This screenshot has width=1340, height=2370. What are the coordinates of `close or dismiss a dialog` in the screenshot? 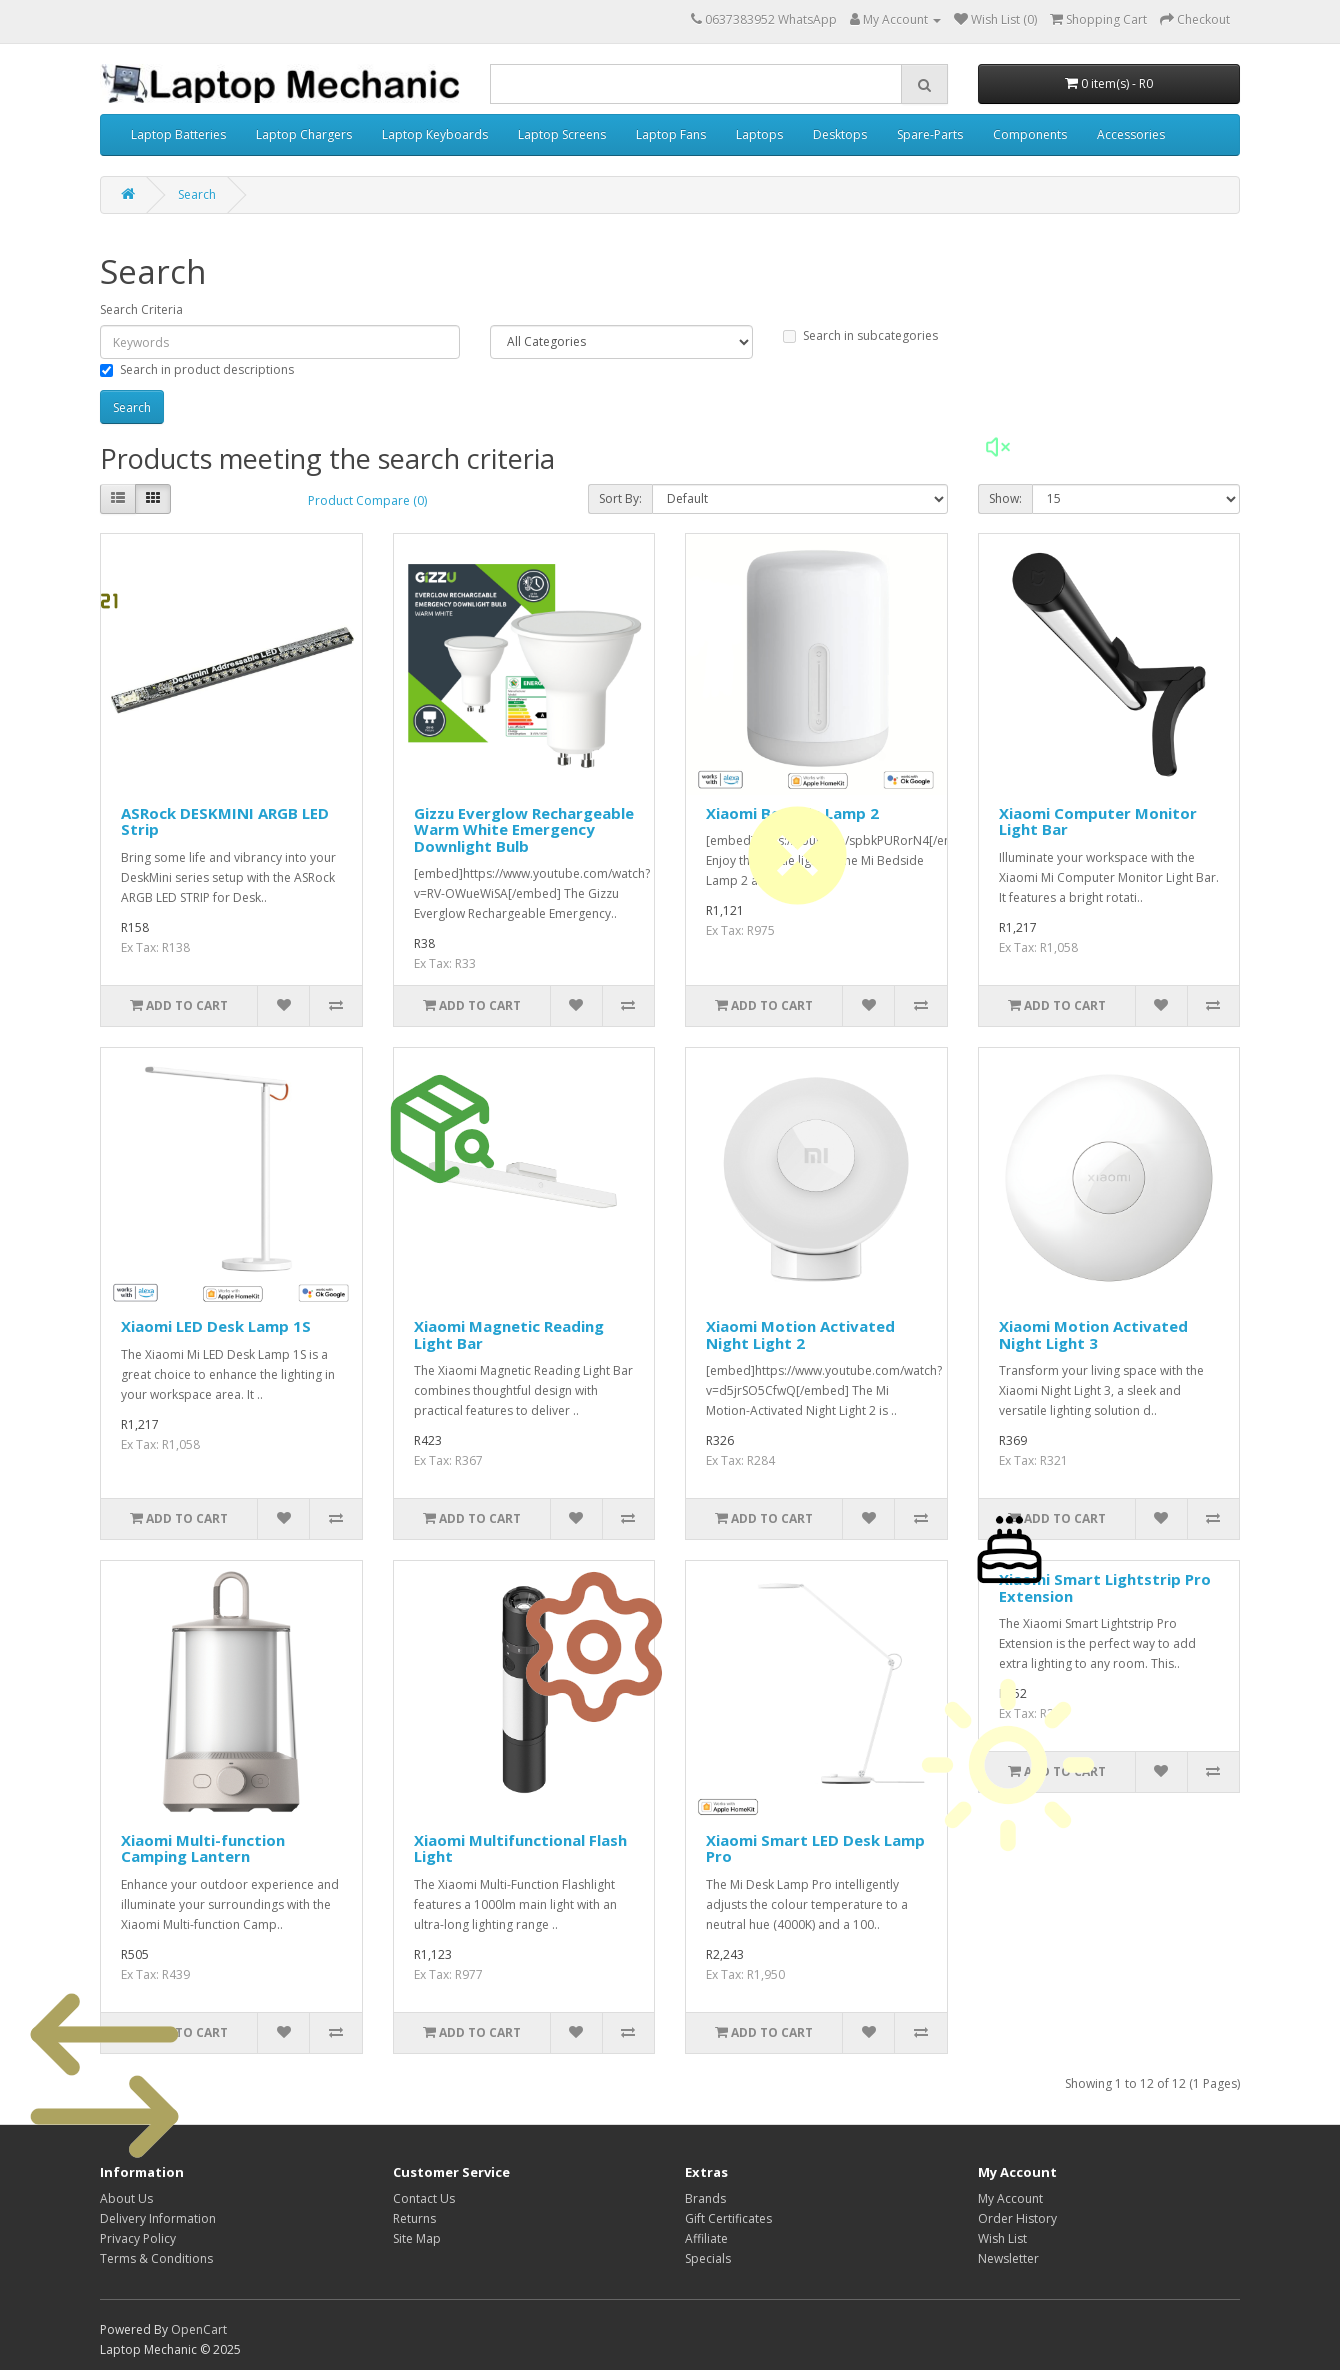 It's located at (797, 855).